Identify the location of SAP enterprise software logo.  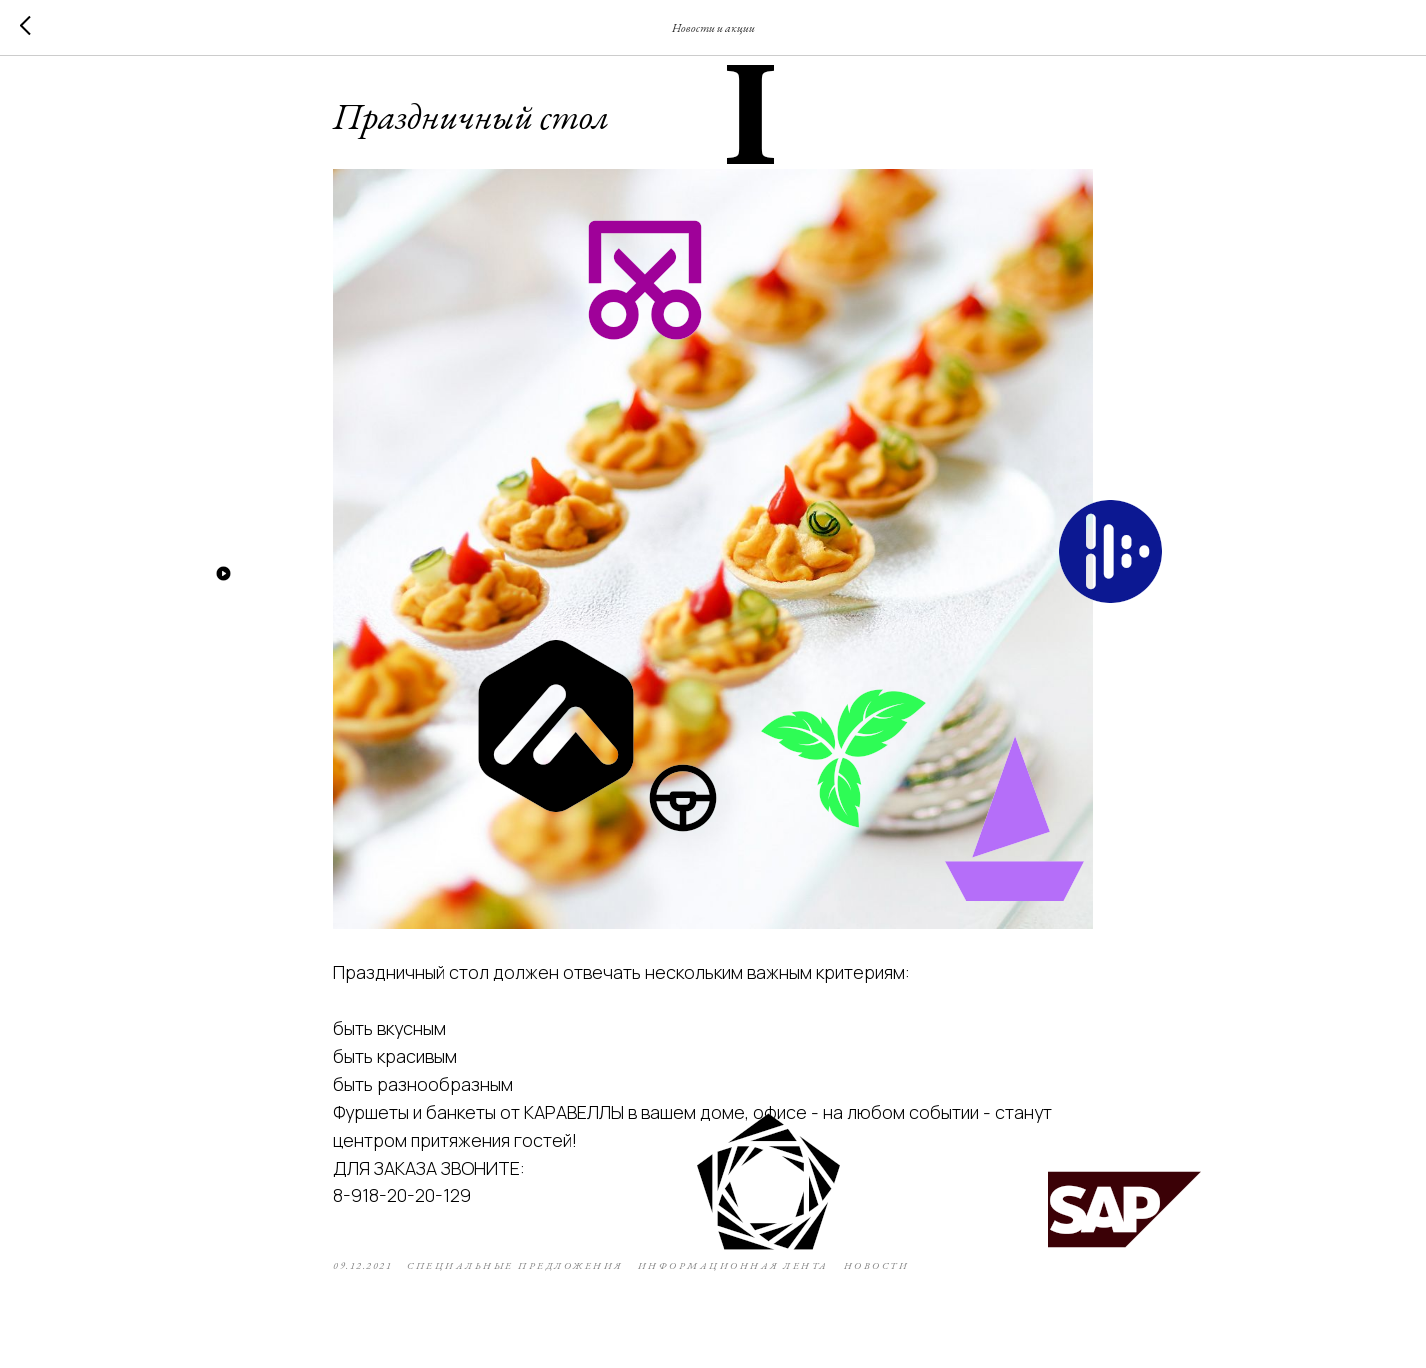
(1124, 1209).